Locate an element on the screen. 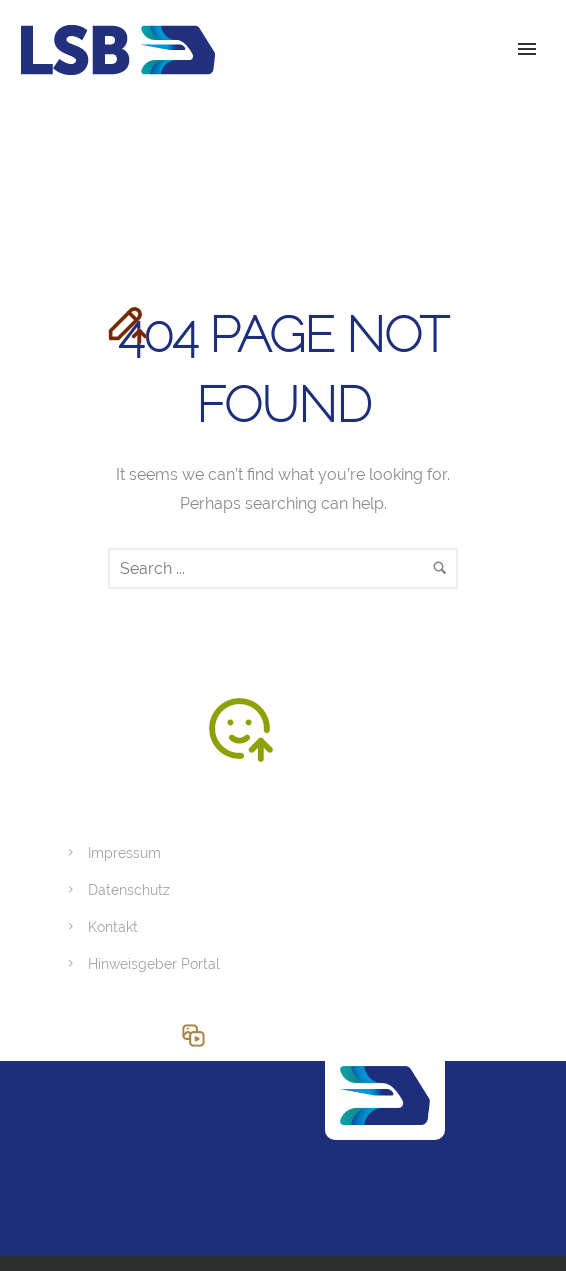  toggle between photo and video mode is located at coordinates (193, 1035).